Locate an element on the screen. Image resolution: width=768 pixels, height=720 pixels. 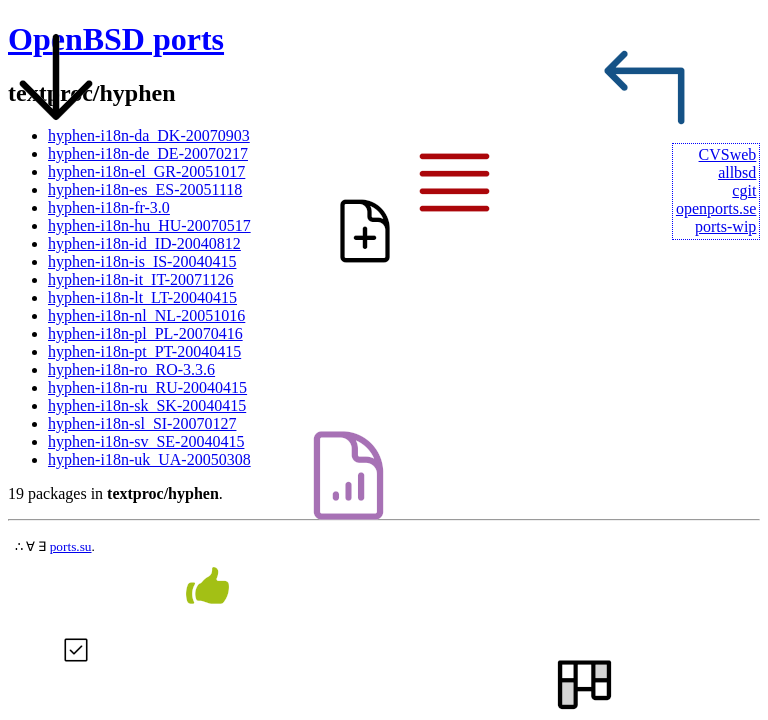
select or confirm an option is located at coordinates (76, 650).